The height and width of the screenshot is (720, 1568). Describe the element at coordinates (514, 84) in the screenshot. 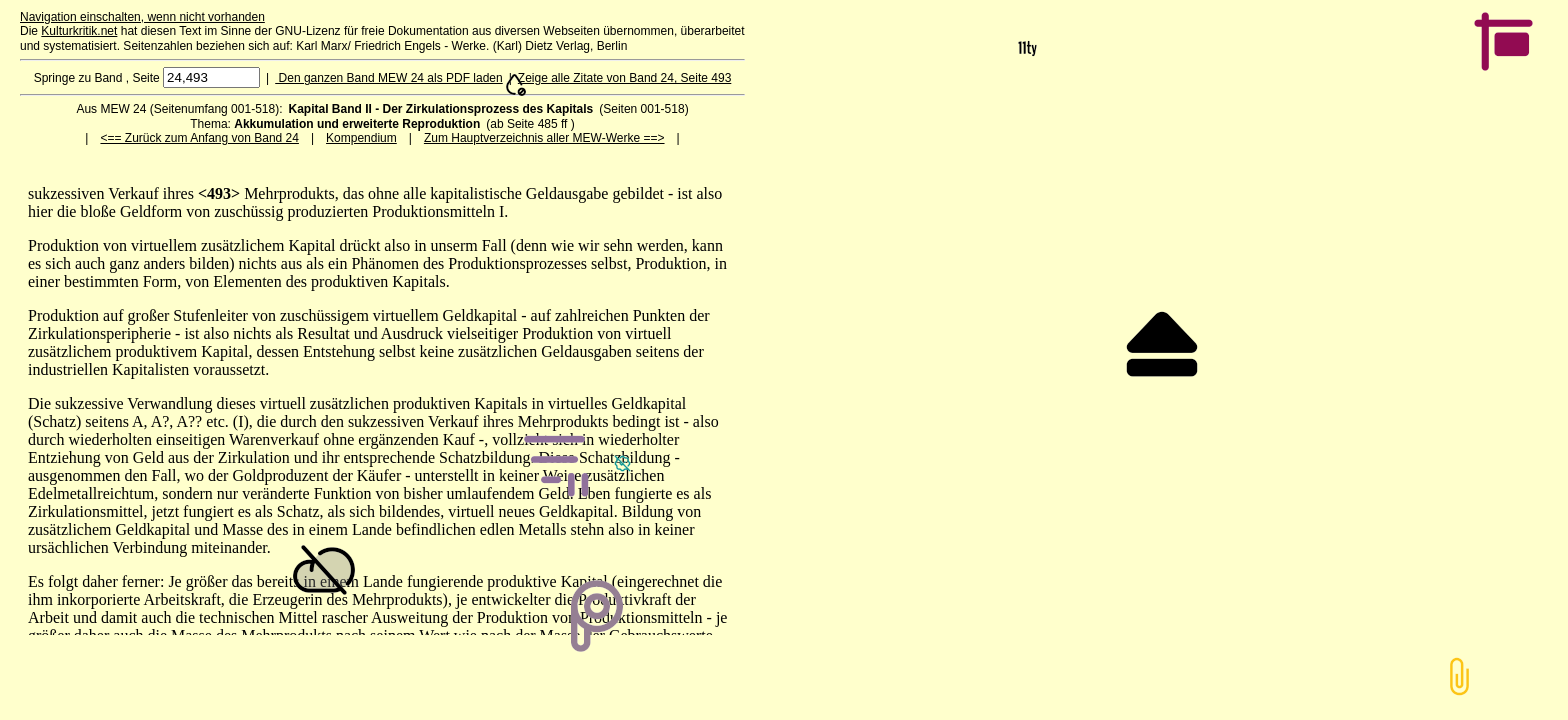

I see `disable water or liquid-related feature` at that location.